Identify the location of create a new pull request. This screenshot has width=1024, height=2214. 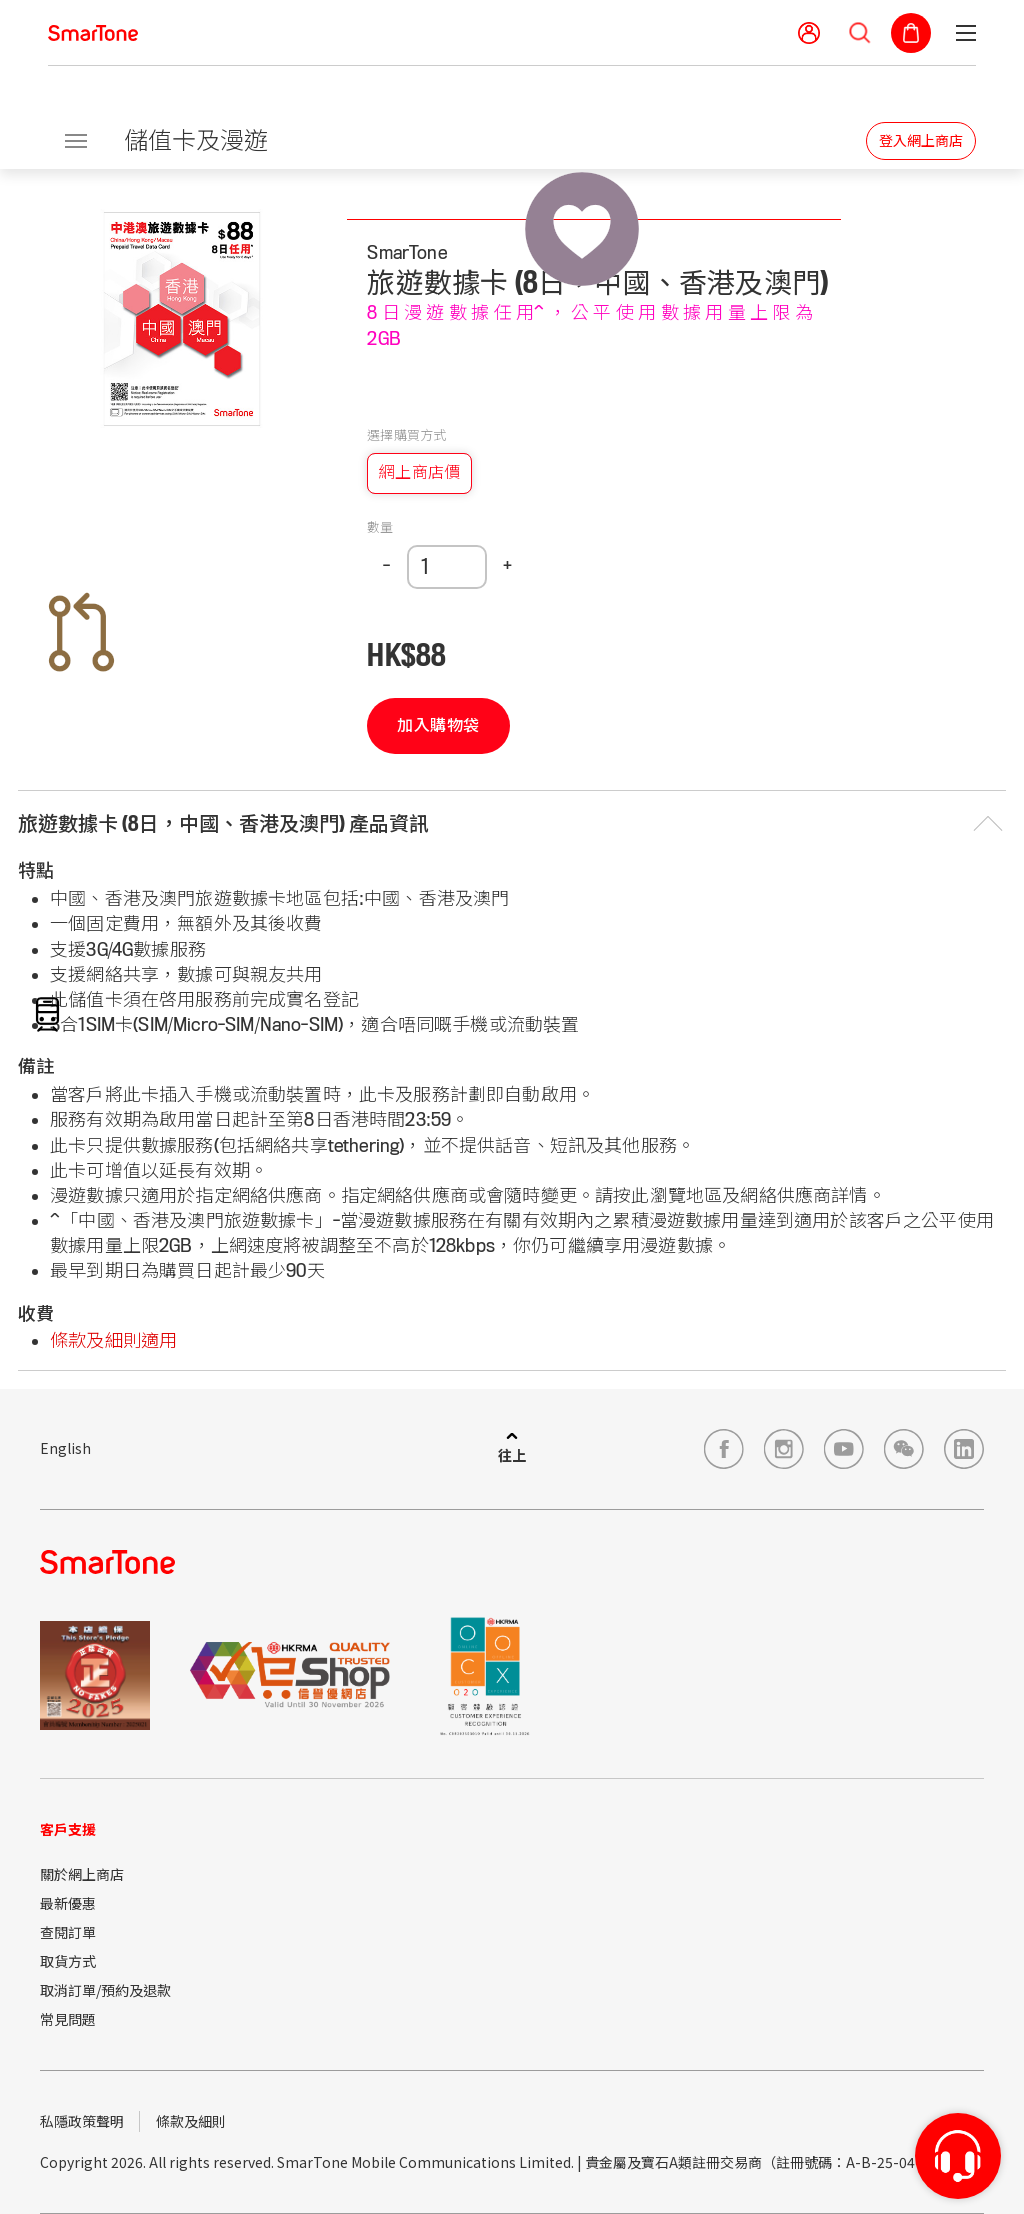
(81, 633).